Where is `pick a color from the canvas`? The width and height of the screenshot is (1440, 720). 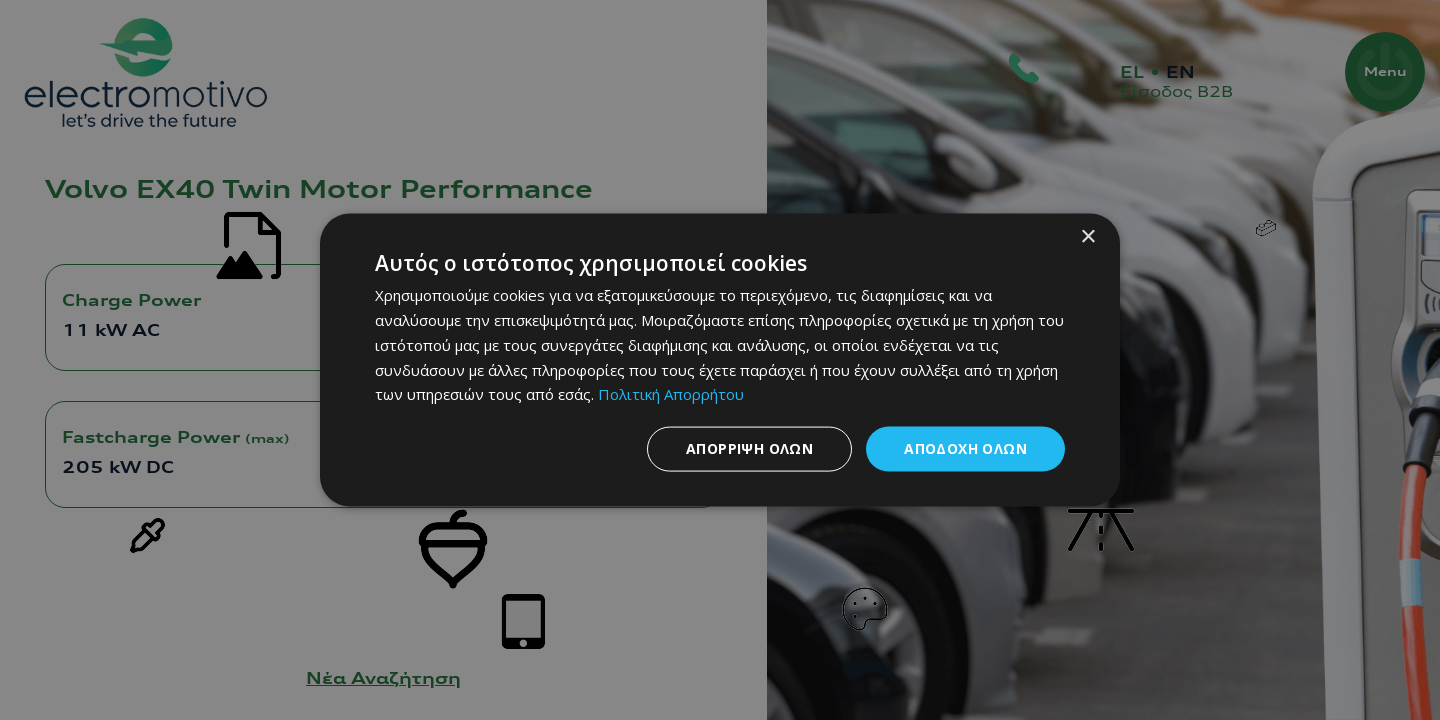 pick a color from the canvas is located at coordinates (147, 535).